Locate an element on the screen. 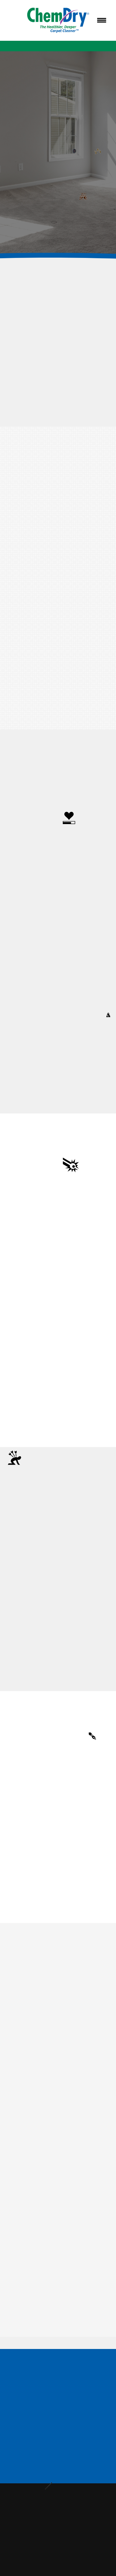 Image resolution: width=116 pixels, height=2576 pixels. player health or life remaining is located at coordinates (69, 818).